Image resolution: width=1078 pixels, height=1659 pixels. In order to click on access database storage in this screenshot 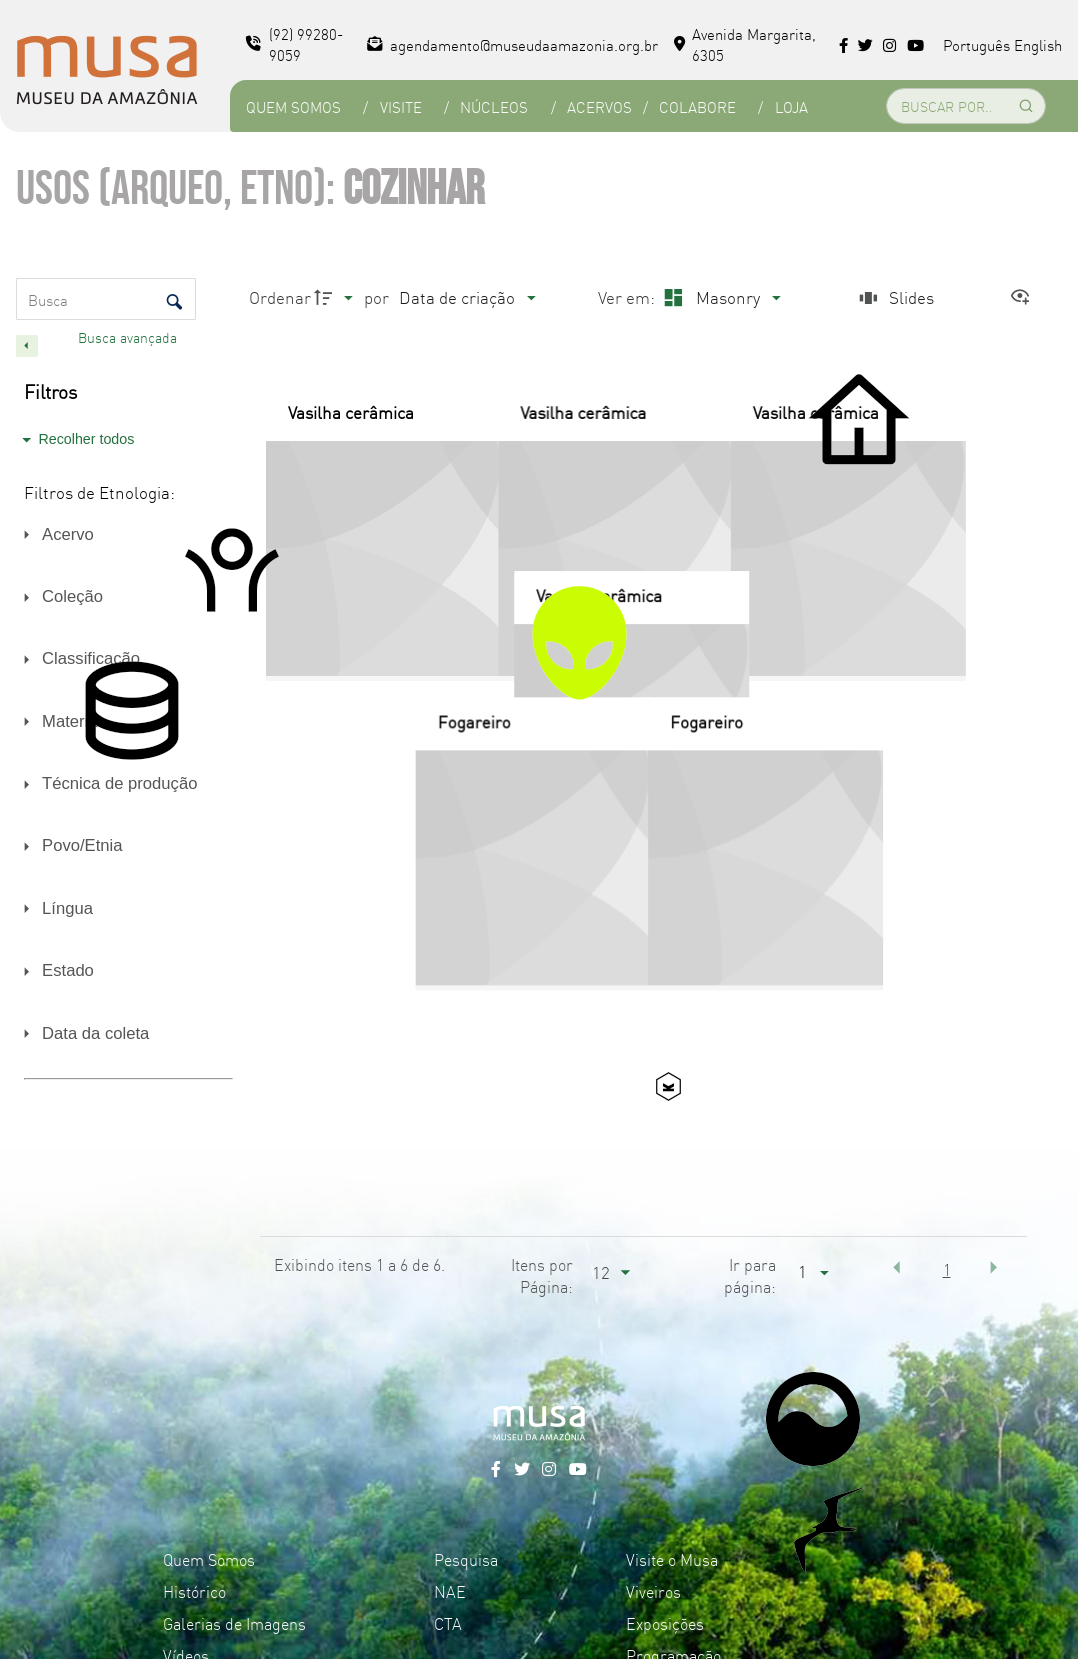, I will do `click(132, 708)`.